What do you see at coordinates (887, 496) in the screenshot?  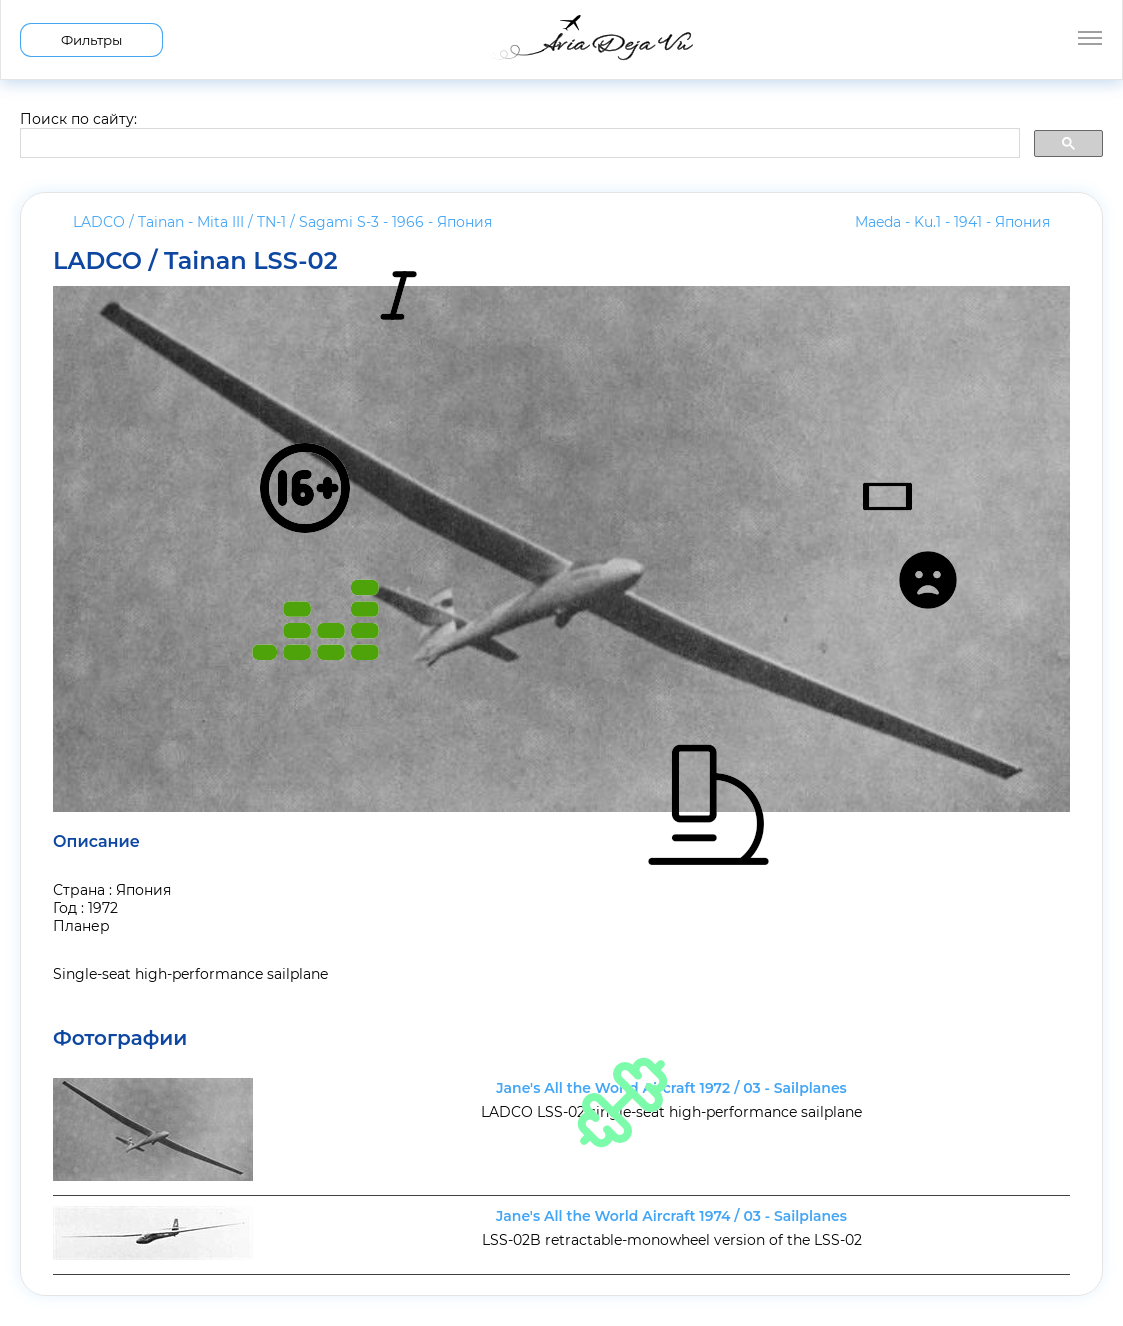 I see `rotate device to landscape mode` at bounding box center [887, 496].